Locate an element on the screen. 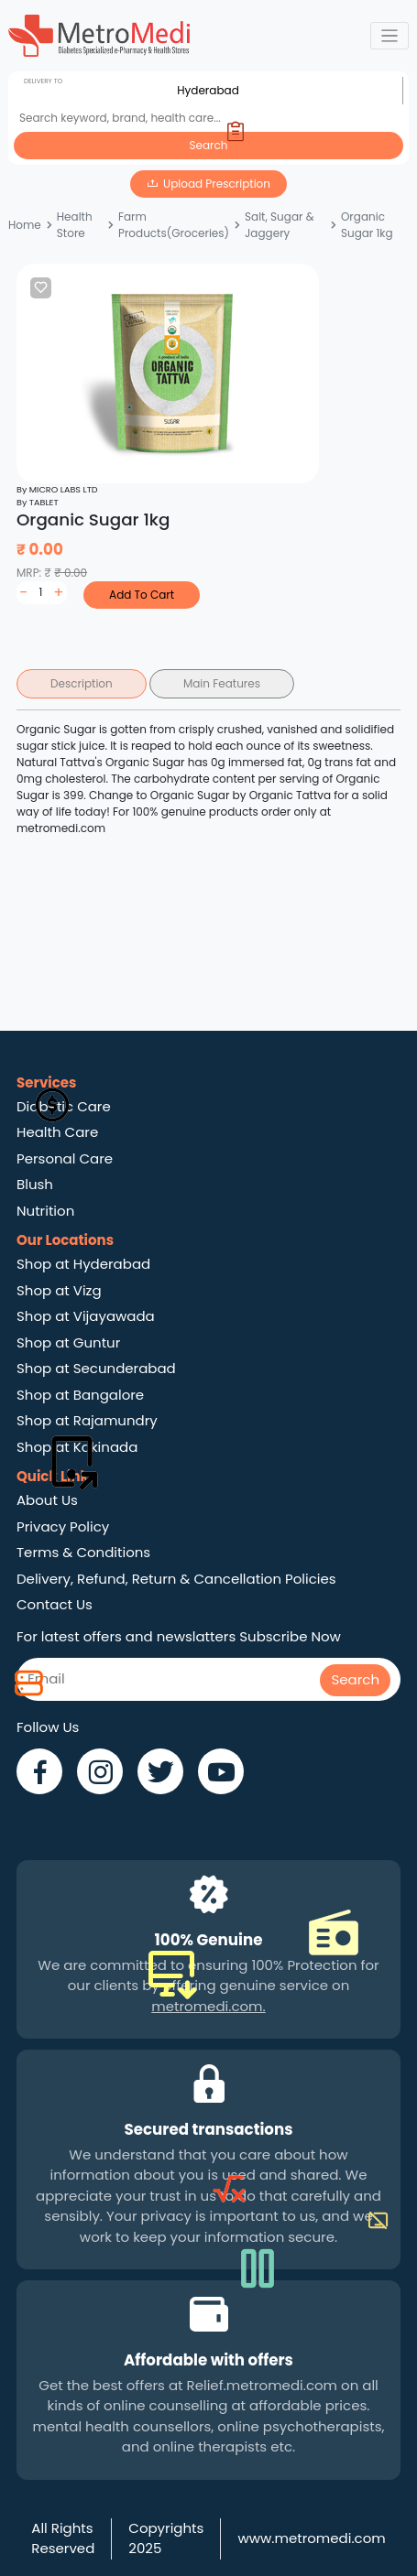  indicates a paid or premium feature is located at coordinates (52, 1105).